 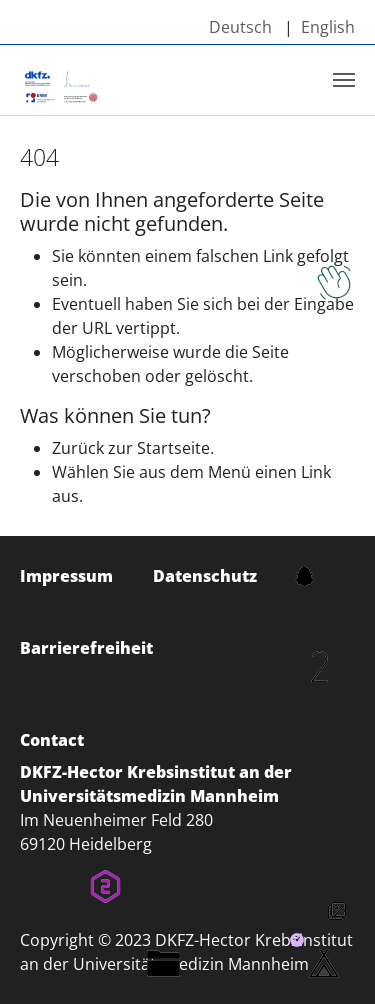 What do you see at coordinates (324, 965) in the screenshot?
I see `access camping or outdoor activity features` at bounding box center [324, 965].